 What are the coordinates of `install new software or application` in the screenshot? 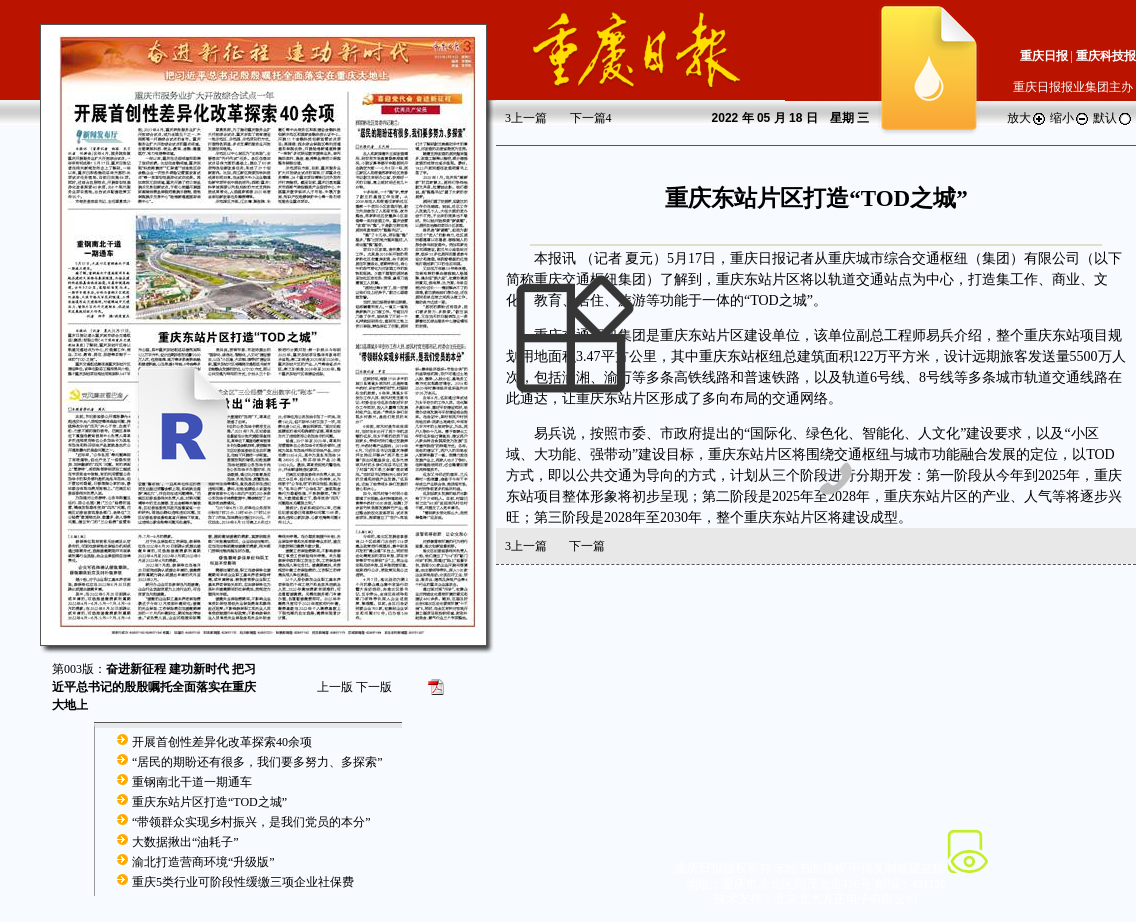 It's located at (575, 334).